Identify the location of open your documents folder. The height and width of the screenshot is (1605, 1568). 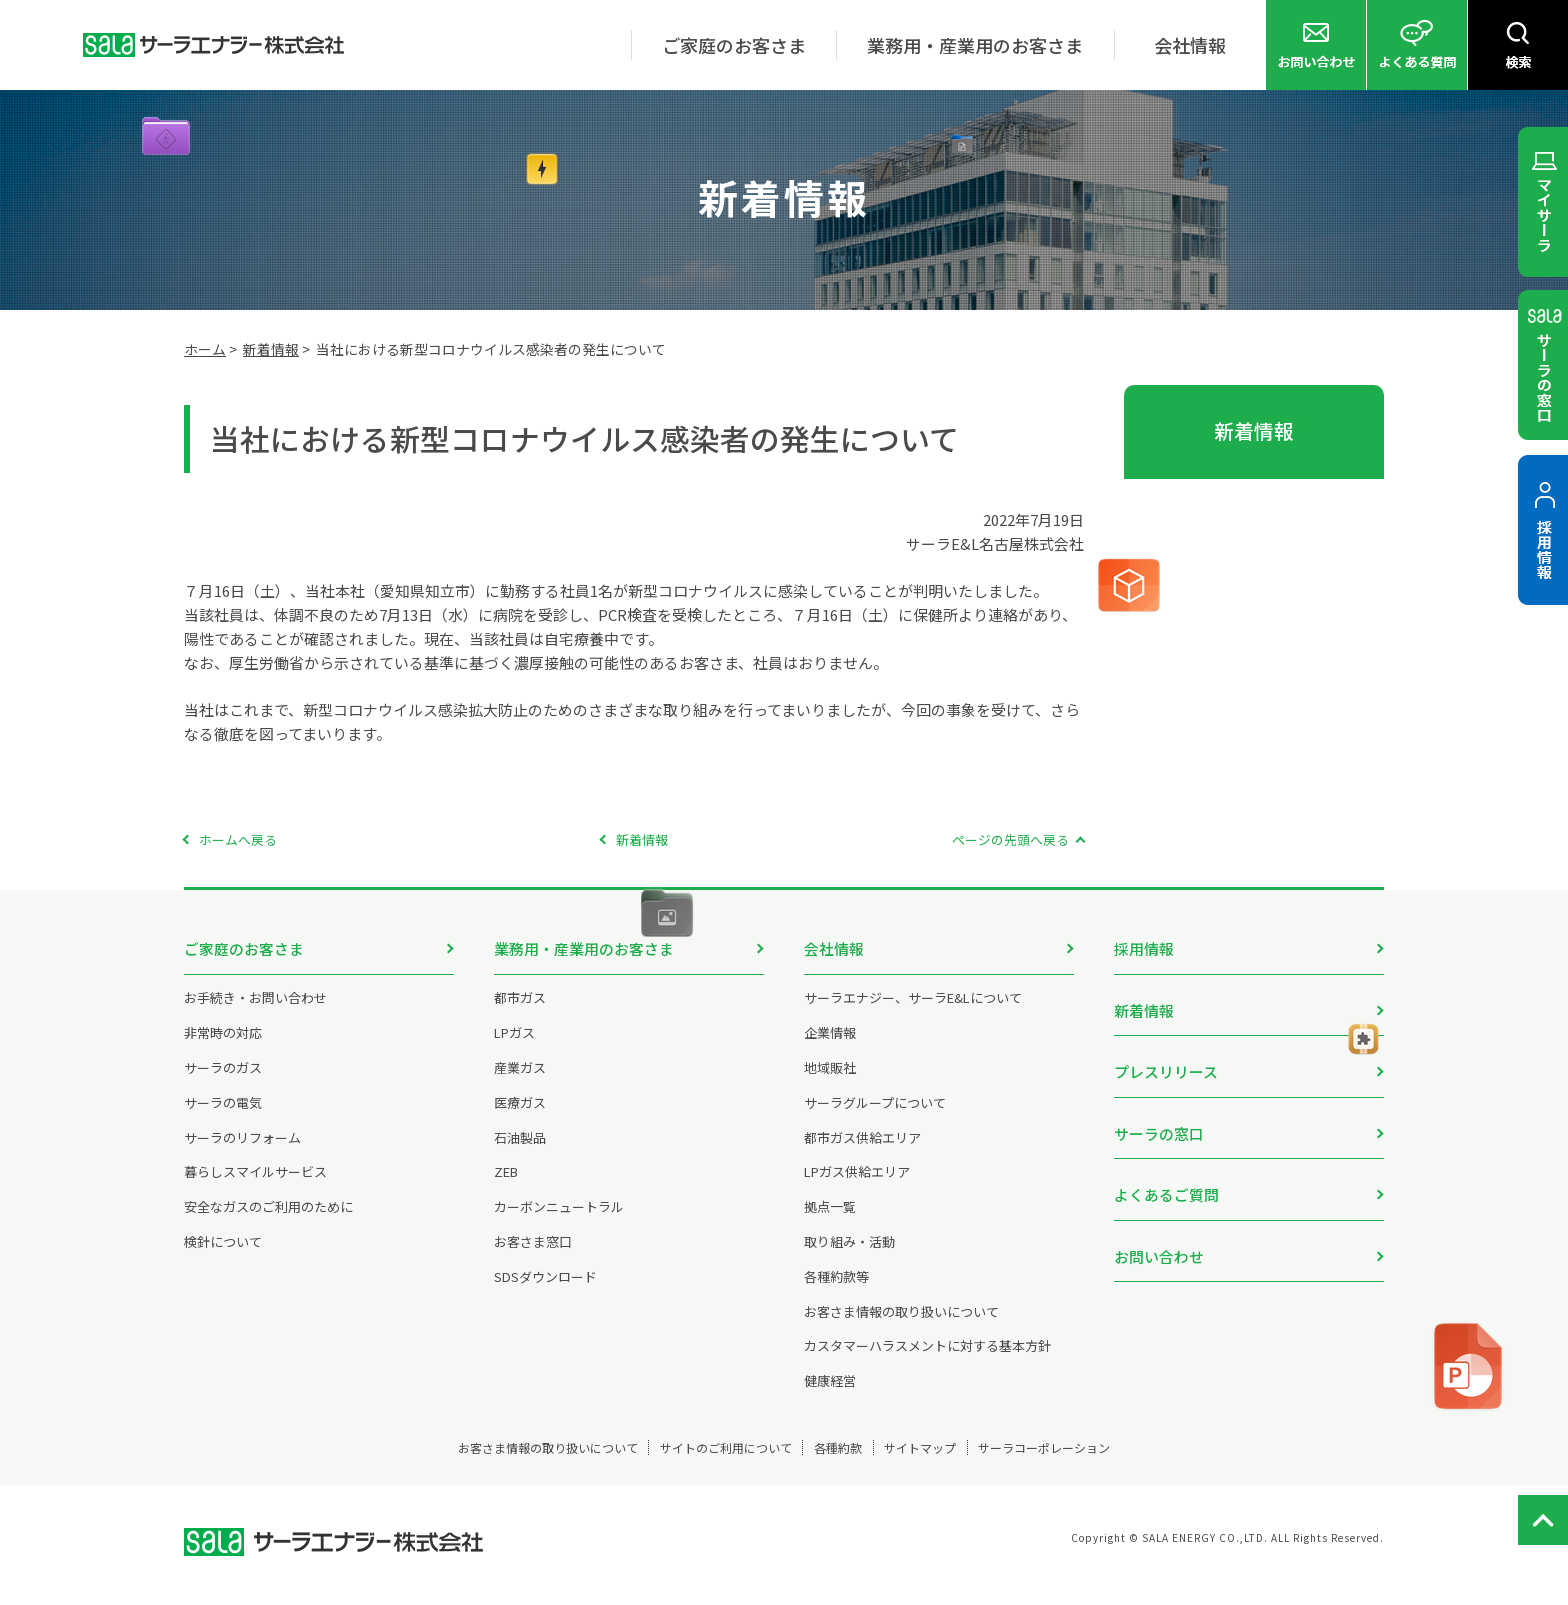
(962, 144).